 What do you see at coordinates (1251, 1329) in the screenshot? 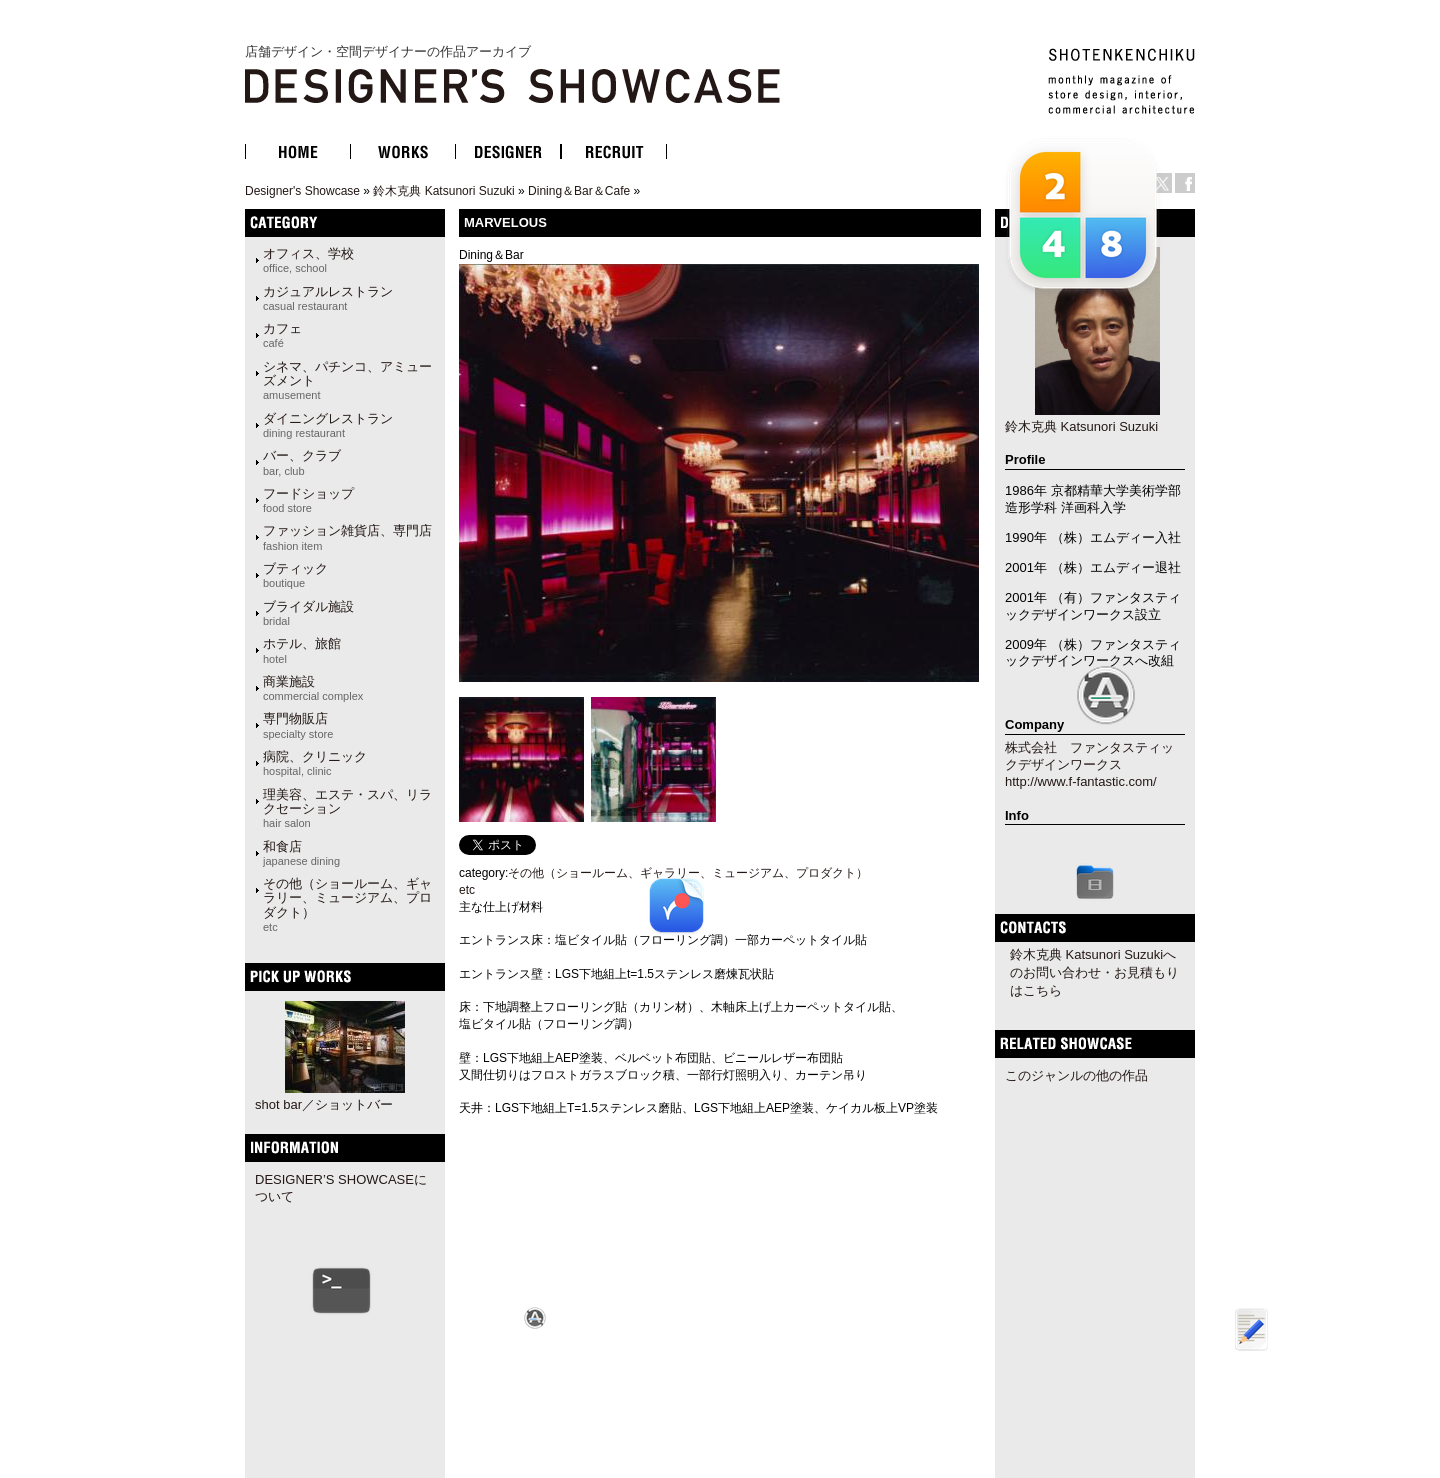
I see `open the text editor application` at bounding box center [1251, 1329].